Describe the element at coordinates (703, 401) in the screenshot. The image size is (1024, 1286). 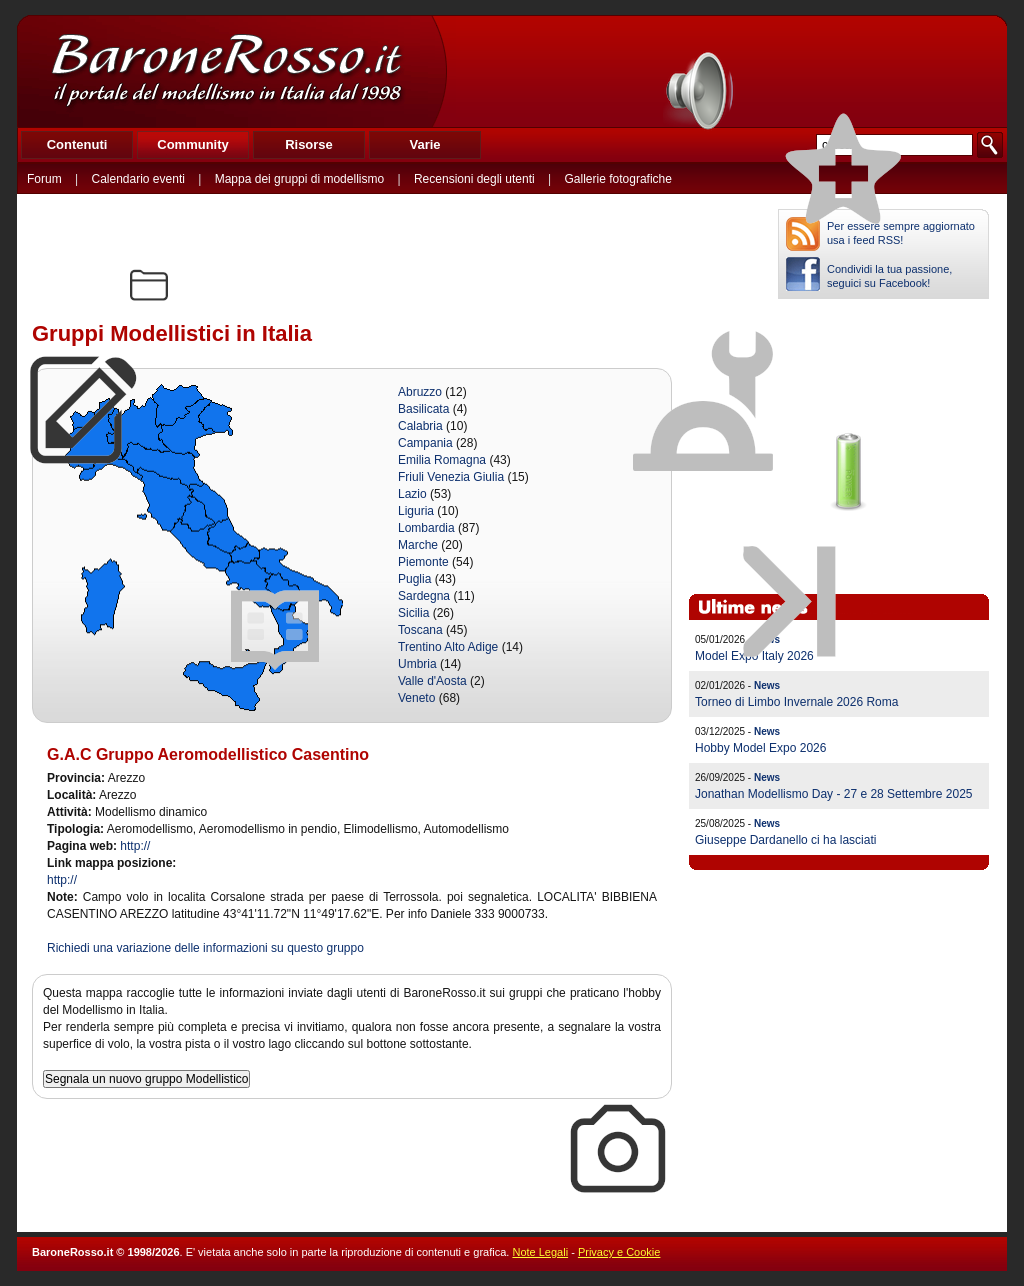
I see `access engineering or technical tools` at that location.